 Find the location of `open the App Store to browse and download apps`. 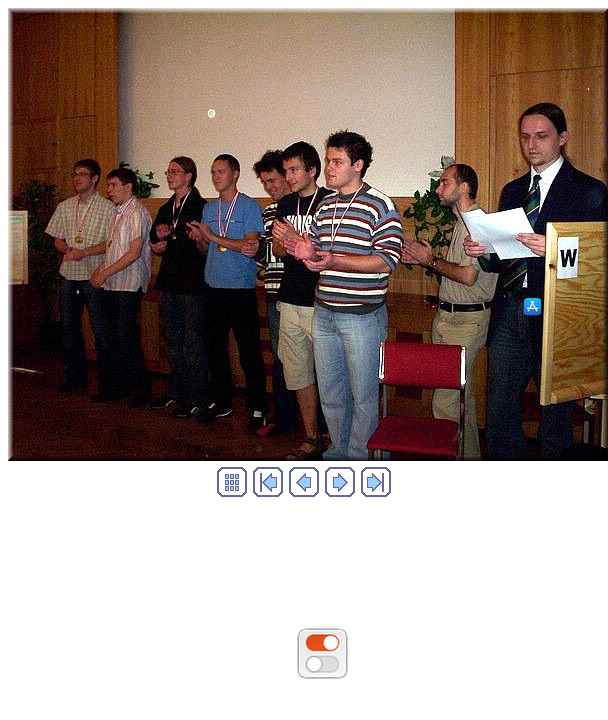

open the App Store to browse and download apps is located at coordinates (532, 306).